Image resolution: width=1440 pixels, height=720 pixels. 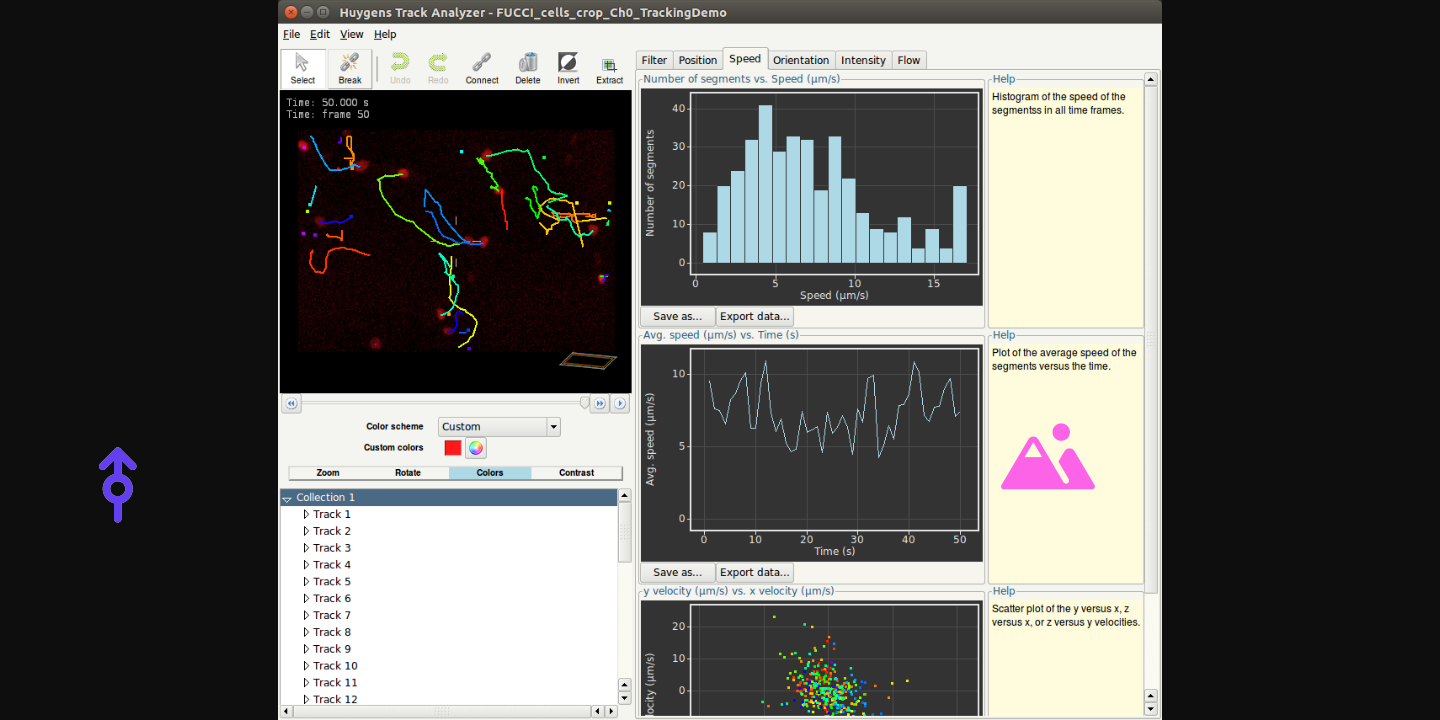 What do you see at coordinates (114, 485) in the screenshot?
I see `continue straight through the roundabout` at bounding box center [114, 485].